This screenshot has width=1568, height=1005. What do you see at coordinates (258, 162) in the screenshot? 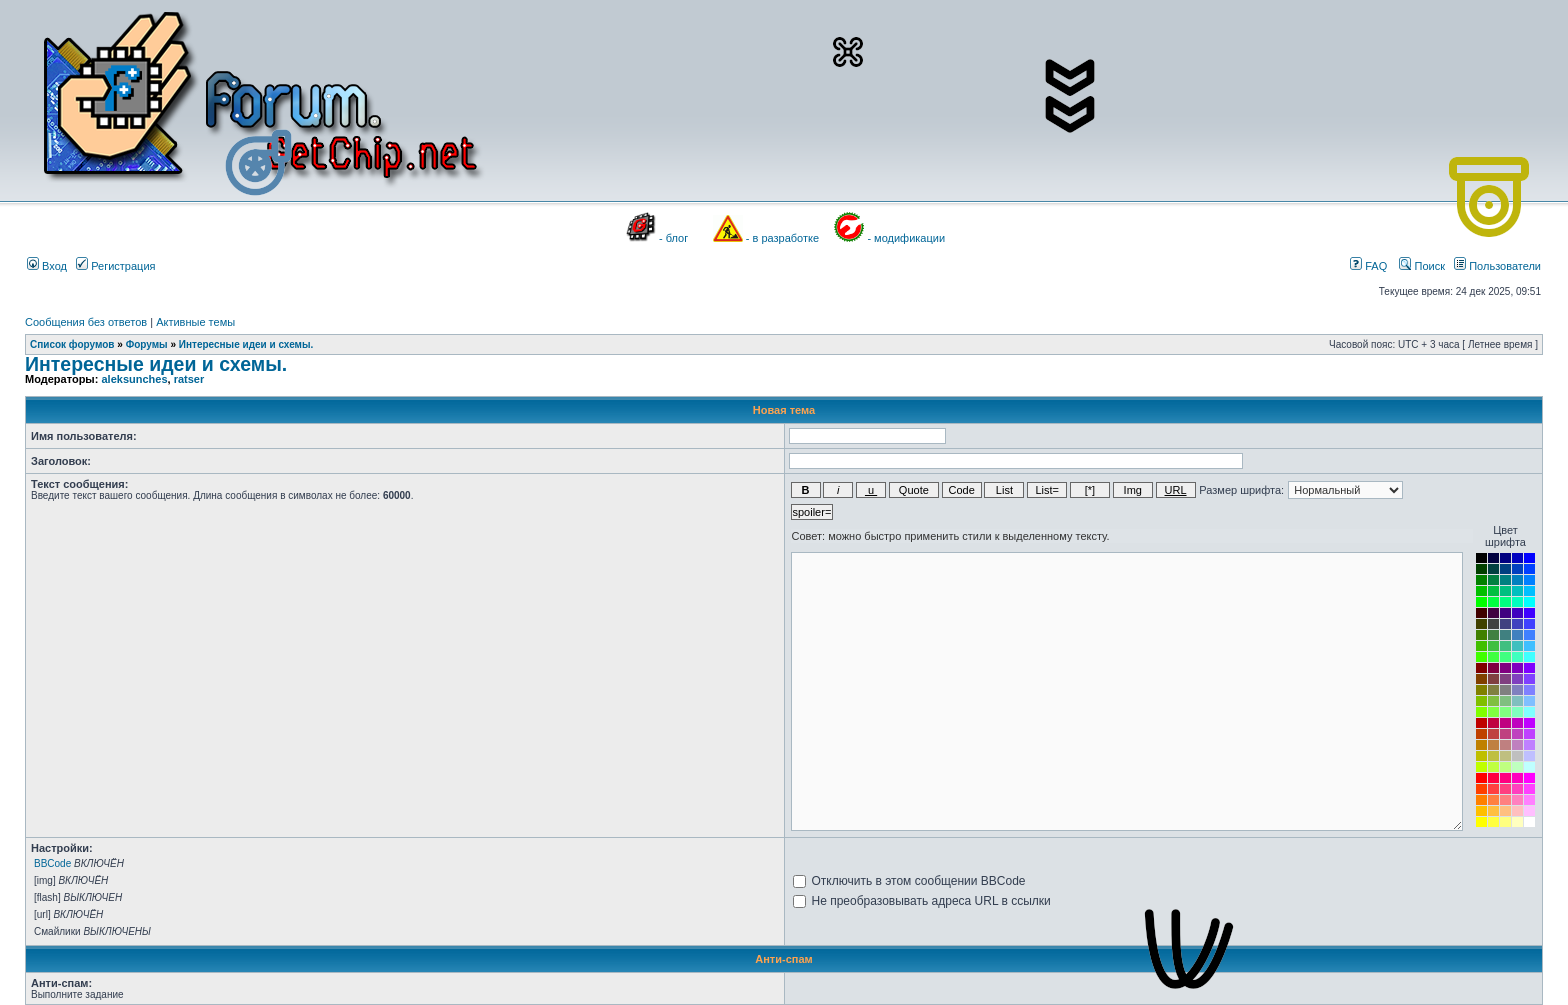
I see `access turbocharger or engine performance settings` at bounding box center [258, 162].